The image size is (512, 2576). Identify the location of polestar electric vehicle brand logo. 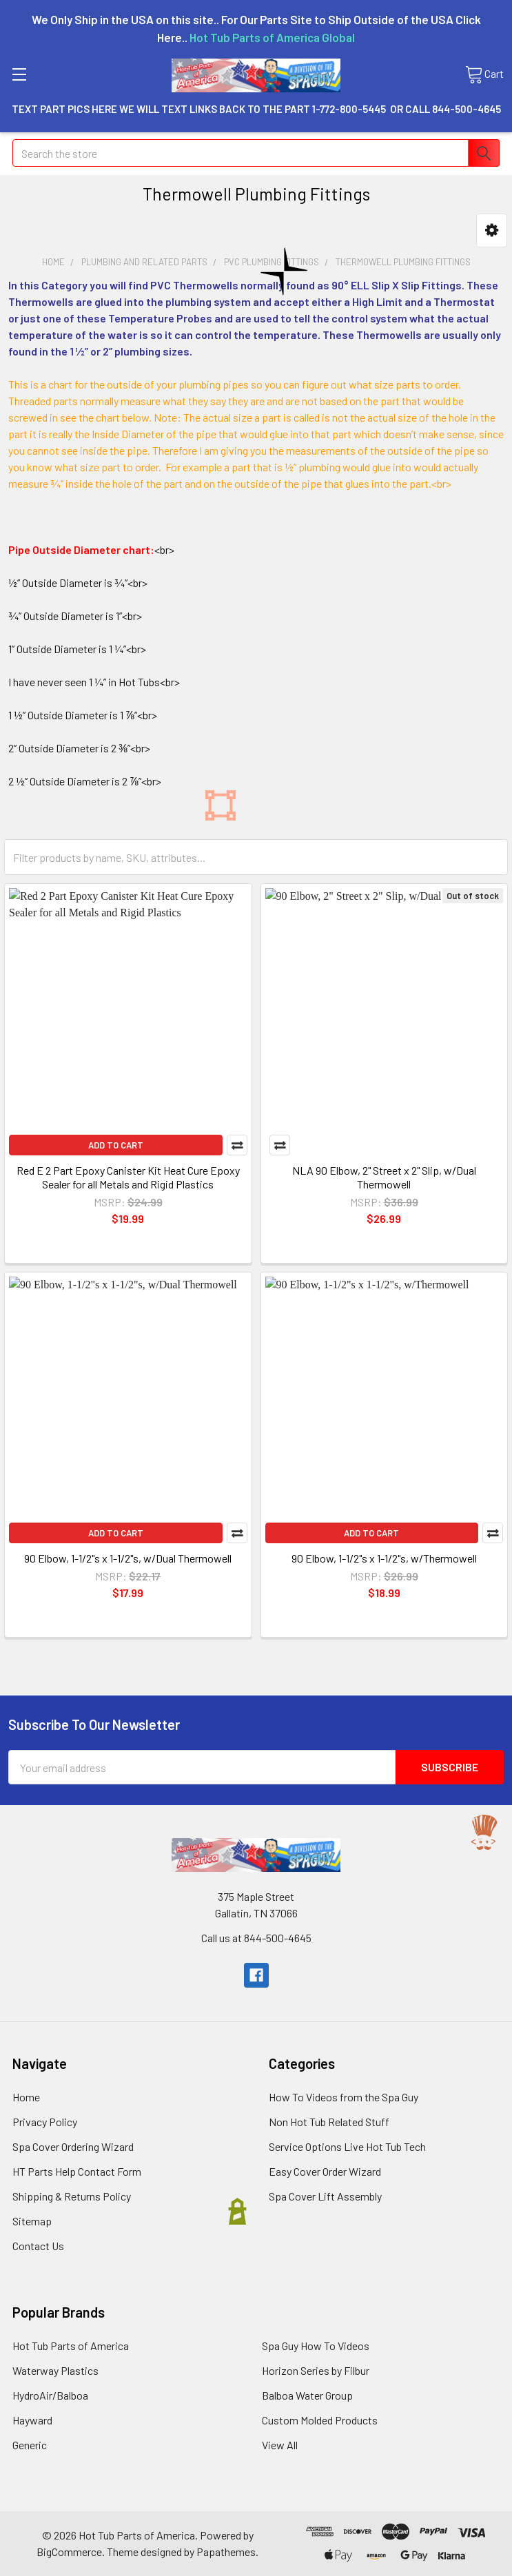
(284, 271).